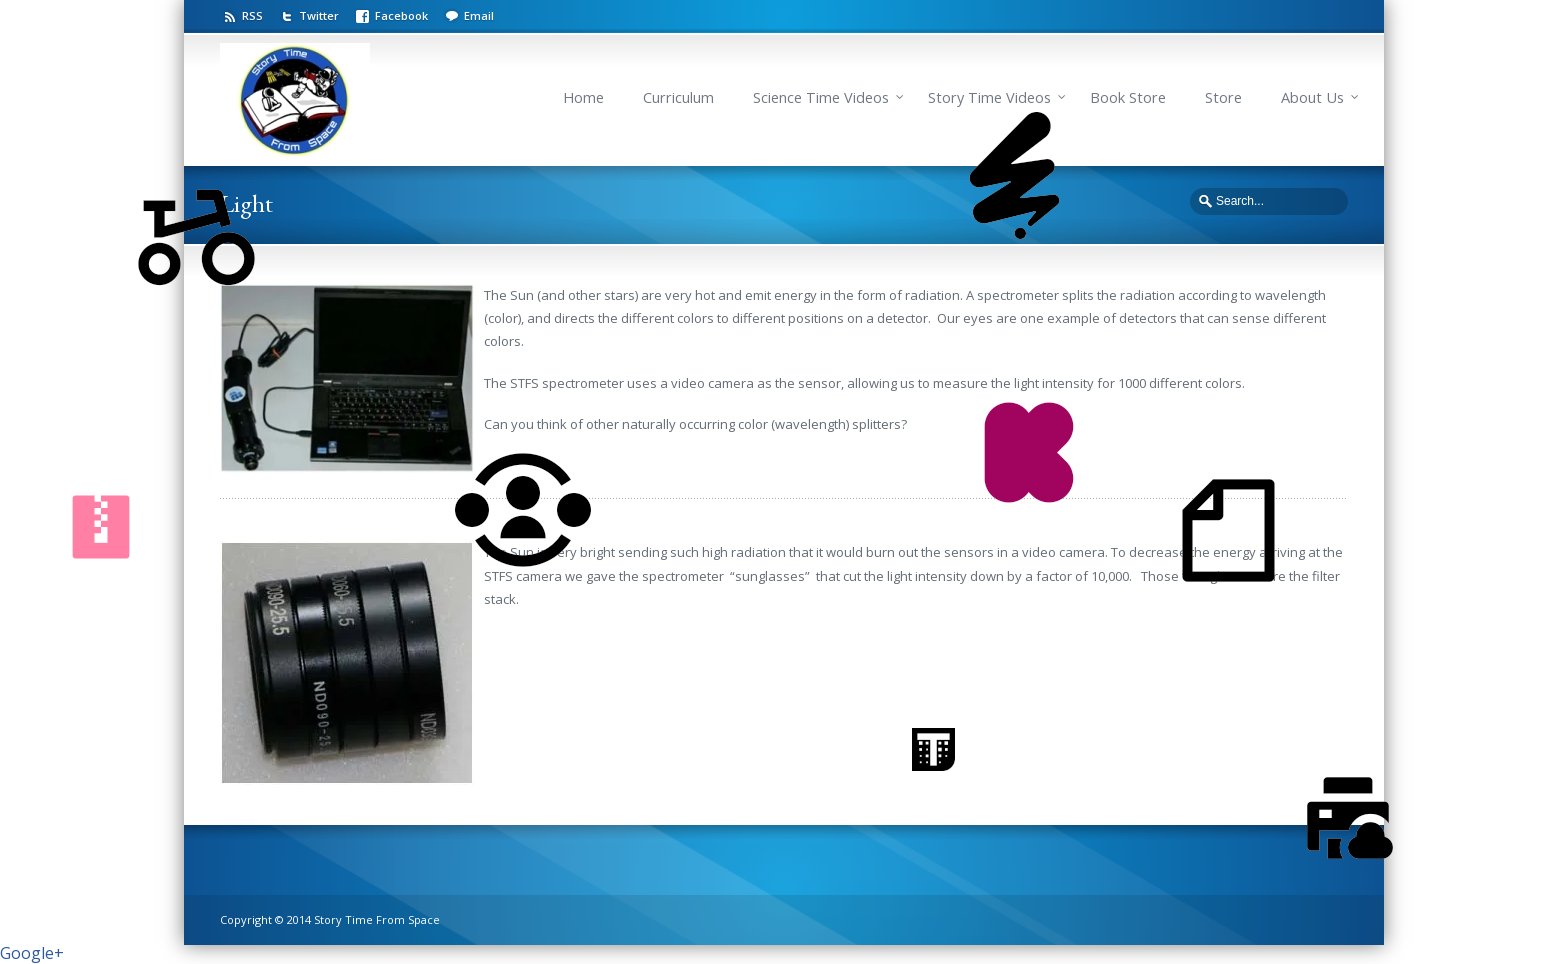 Image resolution: width=1568 pixels, height=964 pixels. Describe the element at coordinates (101, 527) in the screenshot. I see `compressed or zipped file` at that location.